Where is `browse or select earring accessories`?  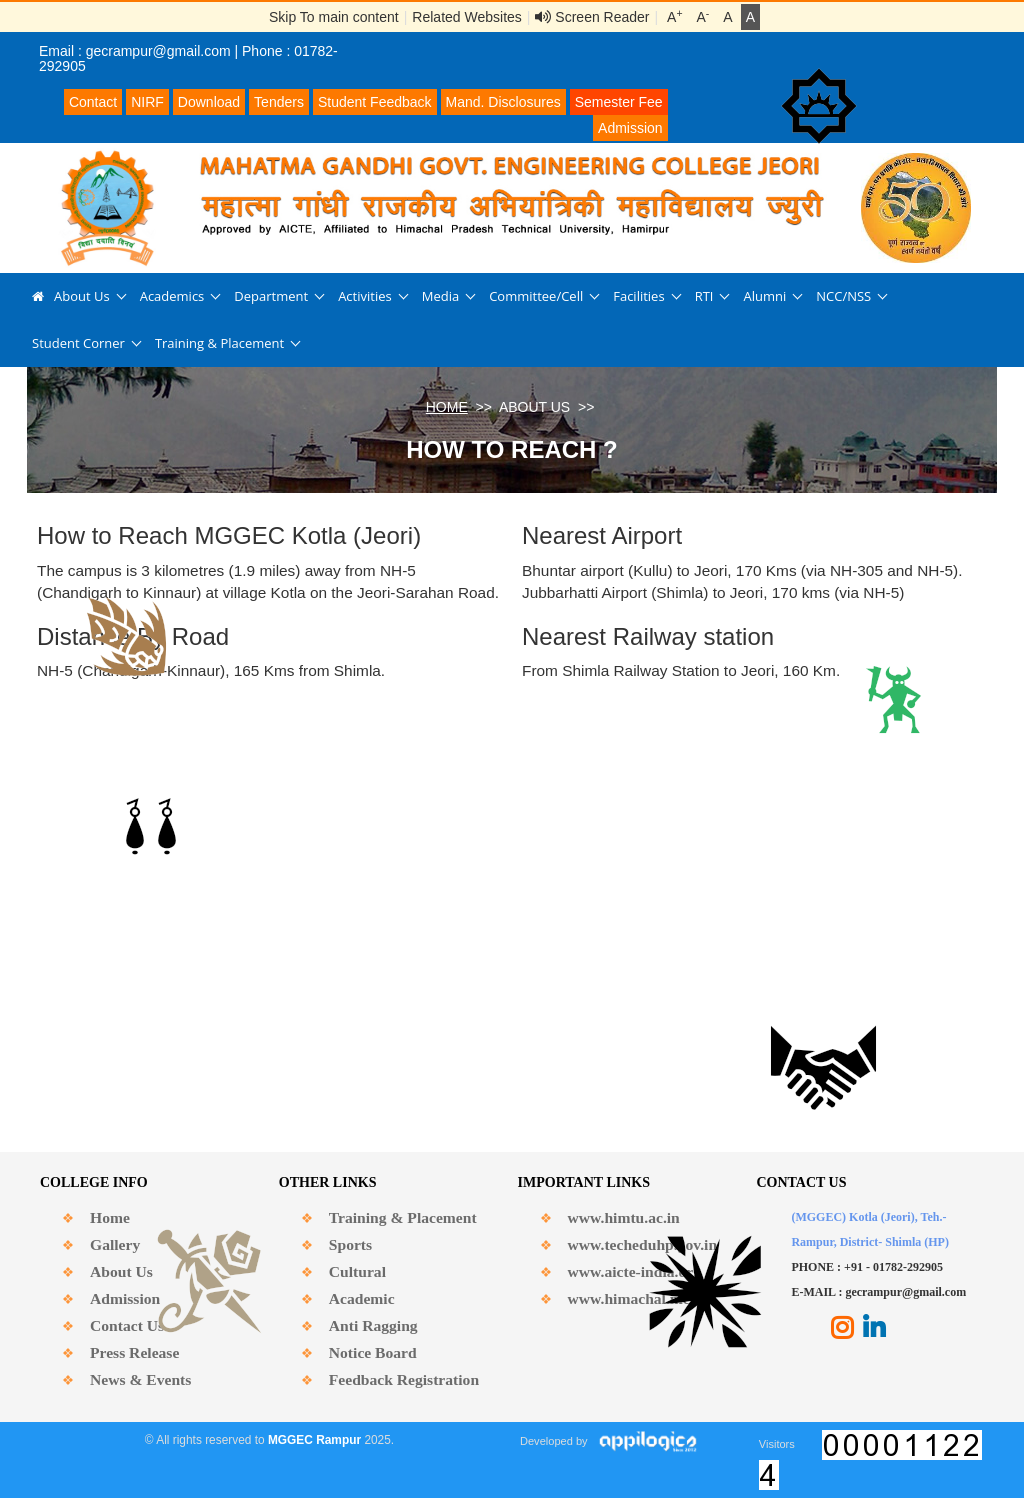 browse or select earring accessories is located at coordinates (151, 826).